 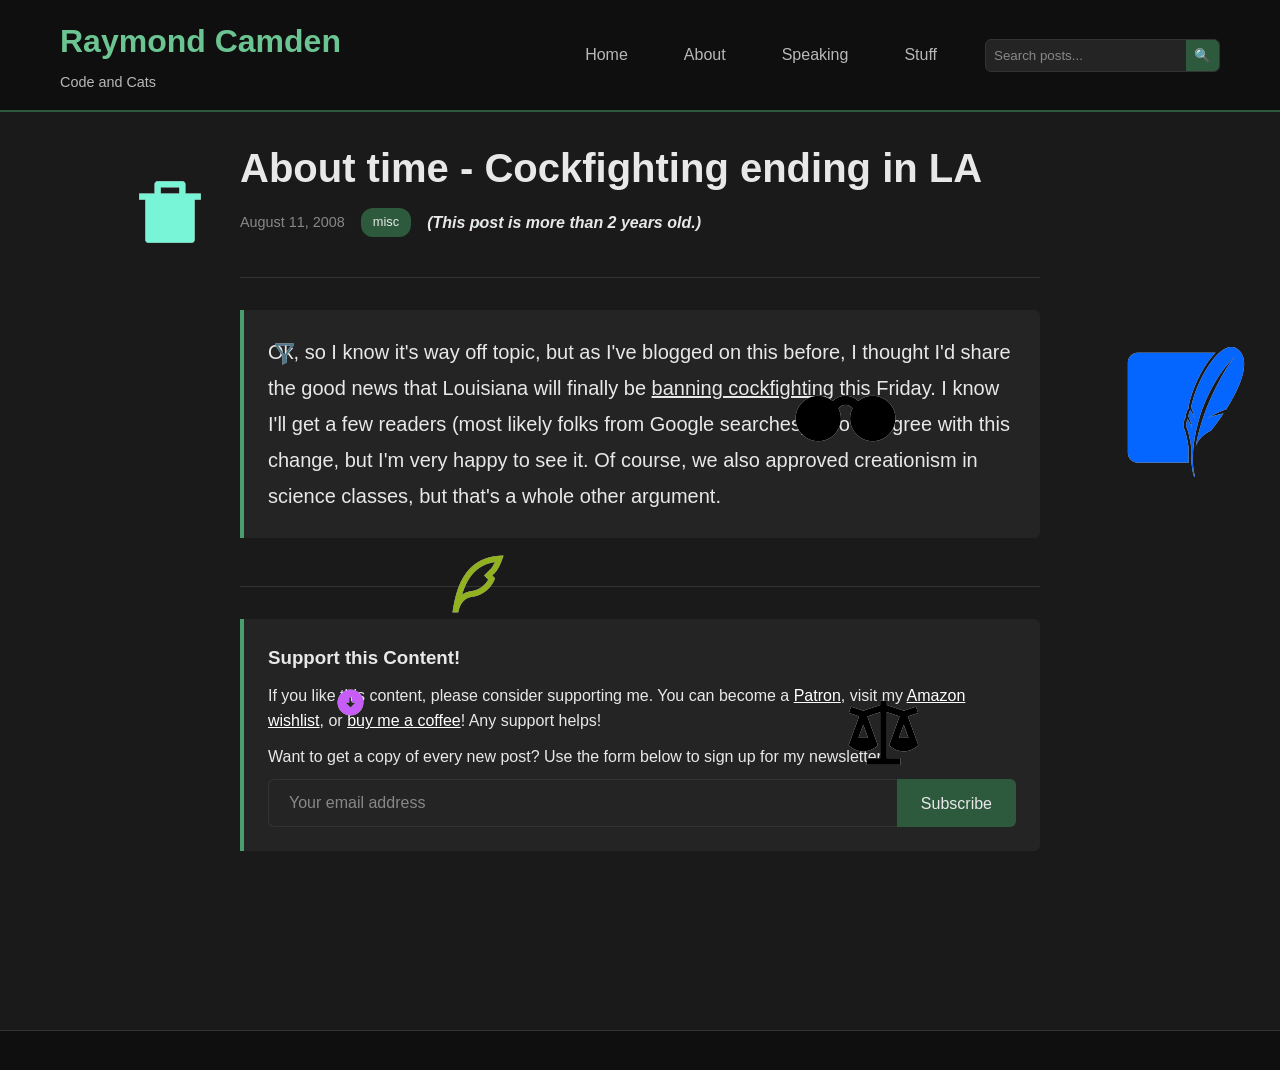 I want to click on download file or content, so click(x=350, y=702).